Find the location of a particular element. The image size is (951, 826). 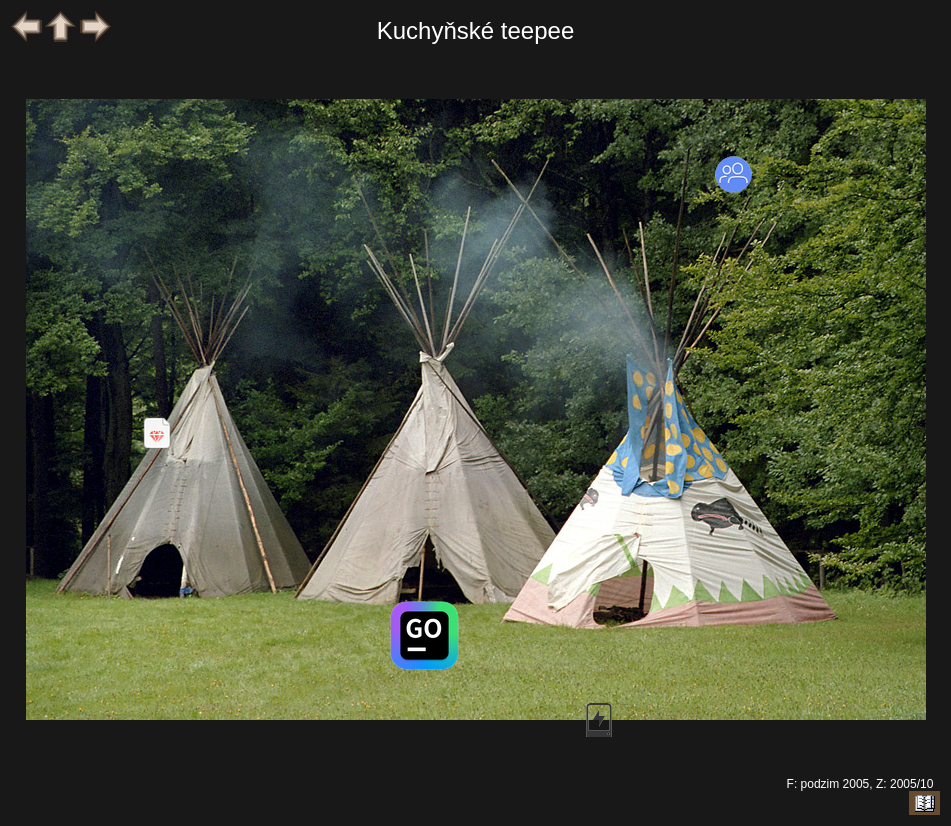

a ruby programming language source file is located at coordinates (157, 433).